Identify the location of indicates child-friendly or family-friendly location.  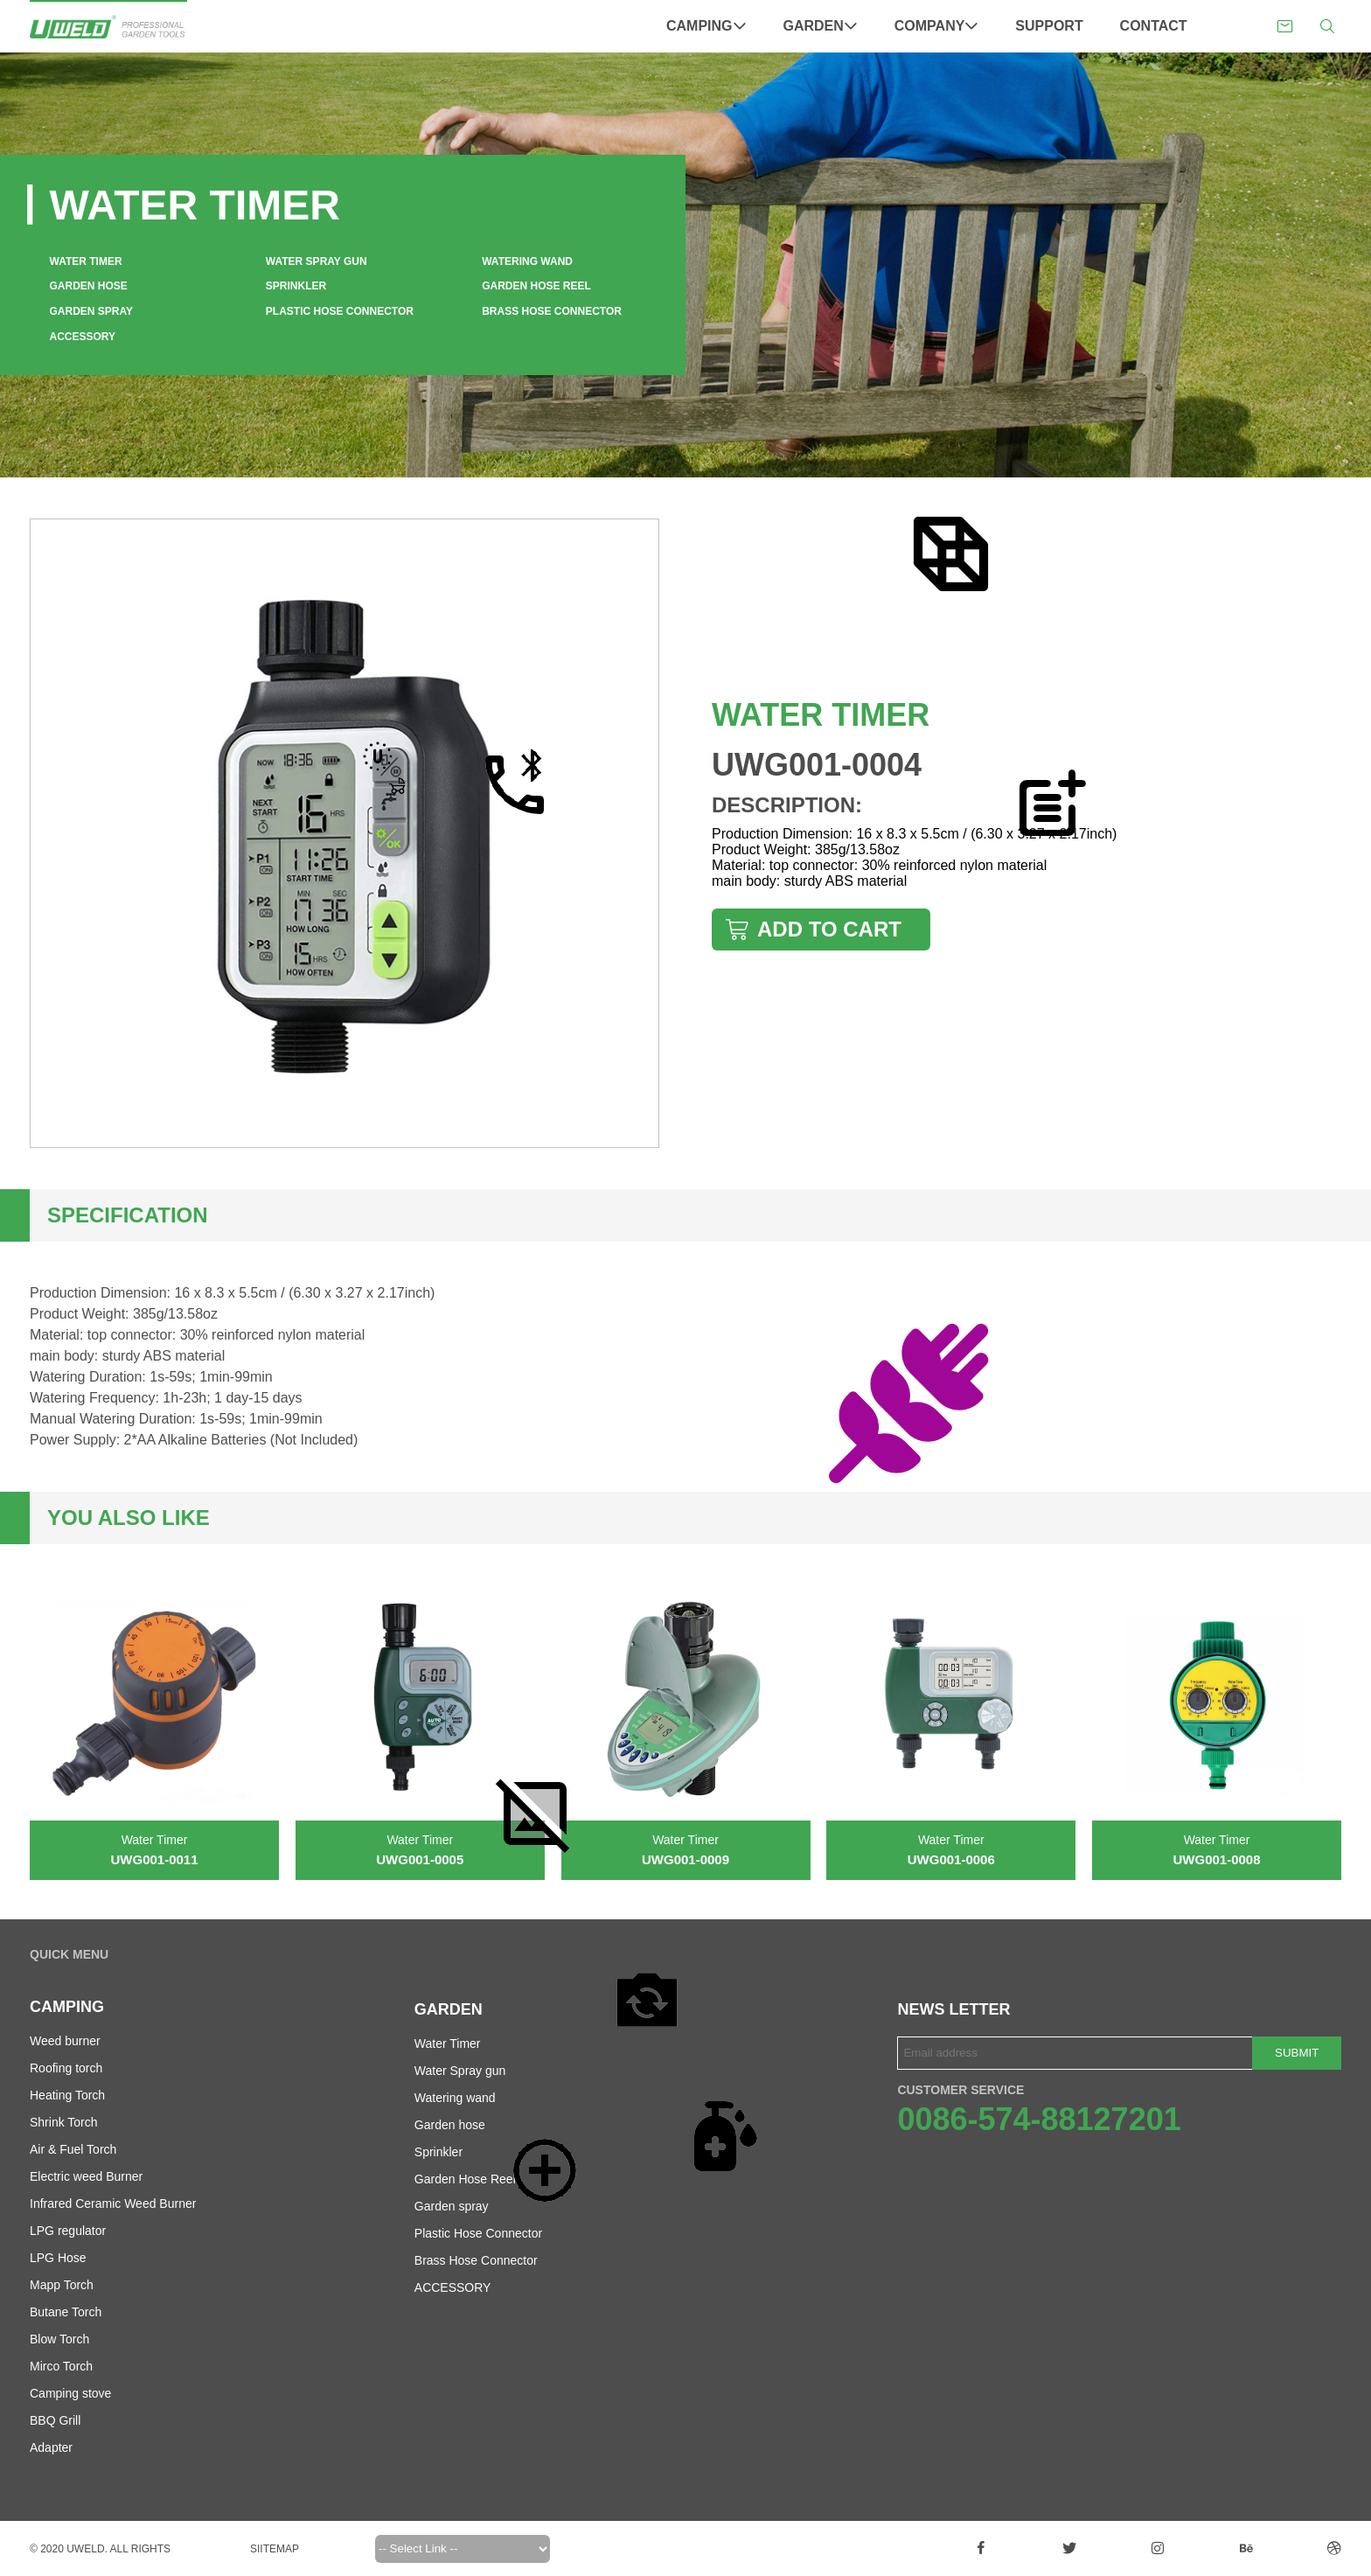
(397, 785).